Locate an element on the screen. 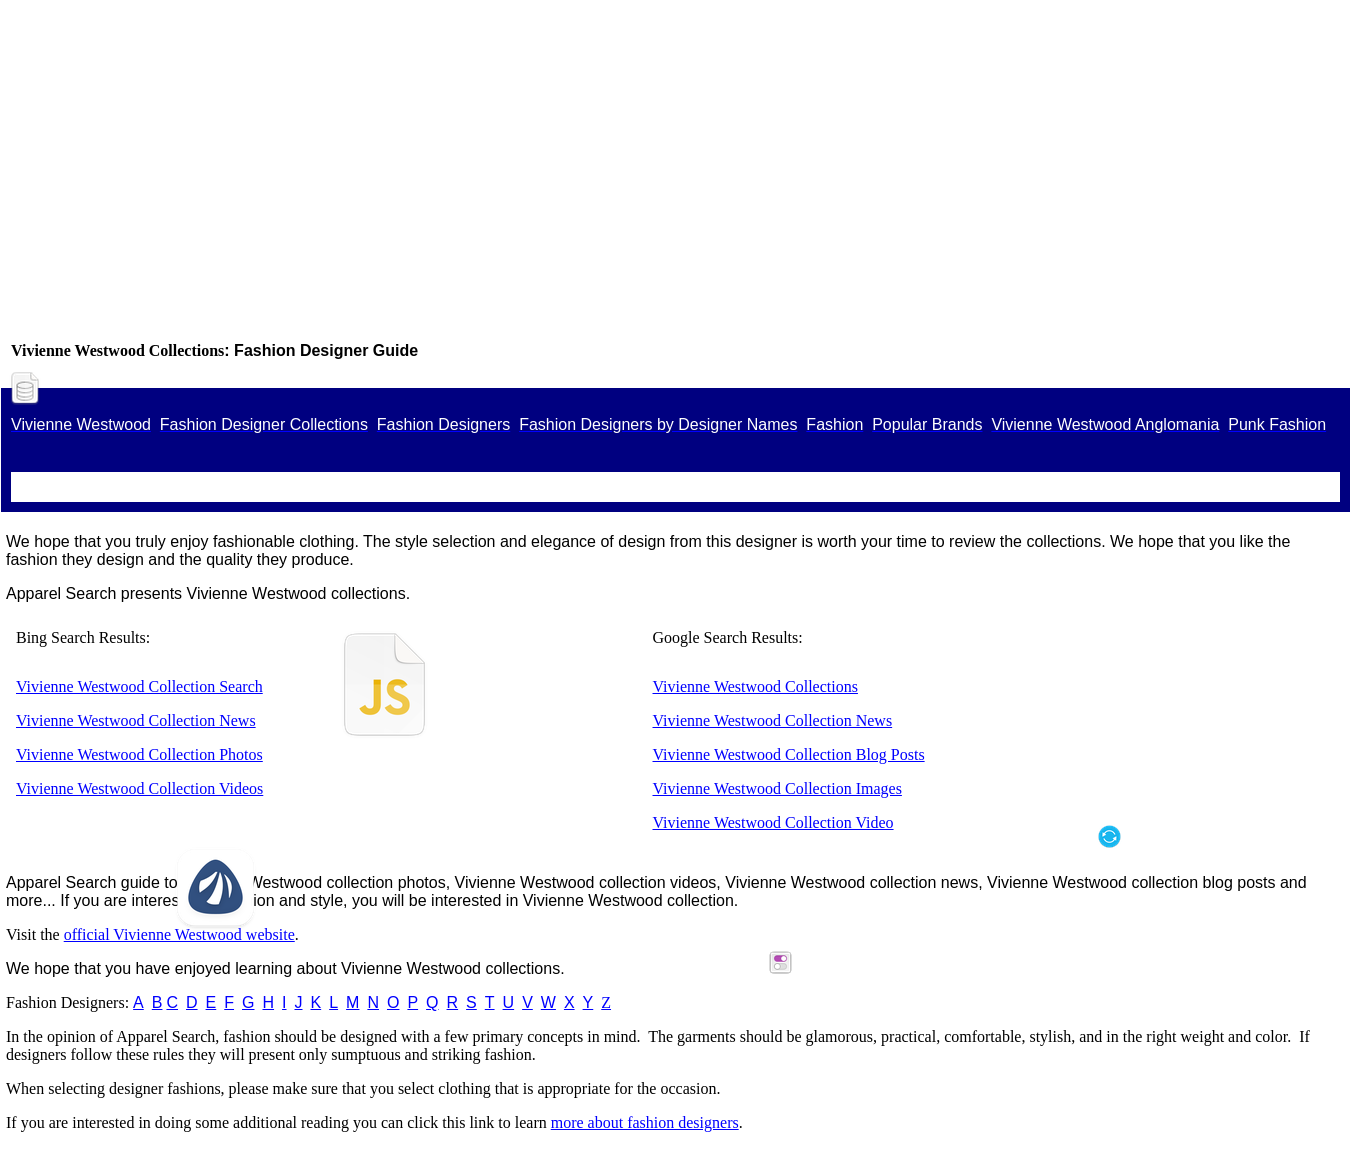  indicates file sync in progress is located at coordinates (1109, 836).